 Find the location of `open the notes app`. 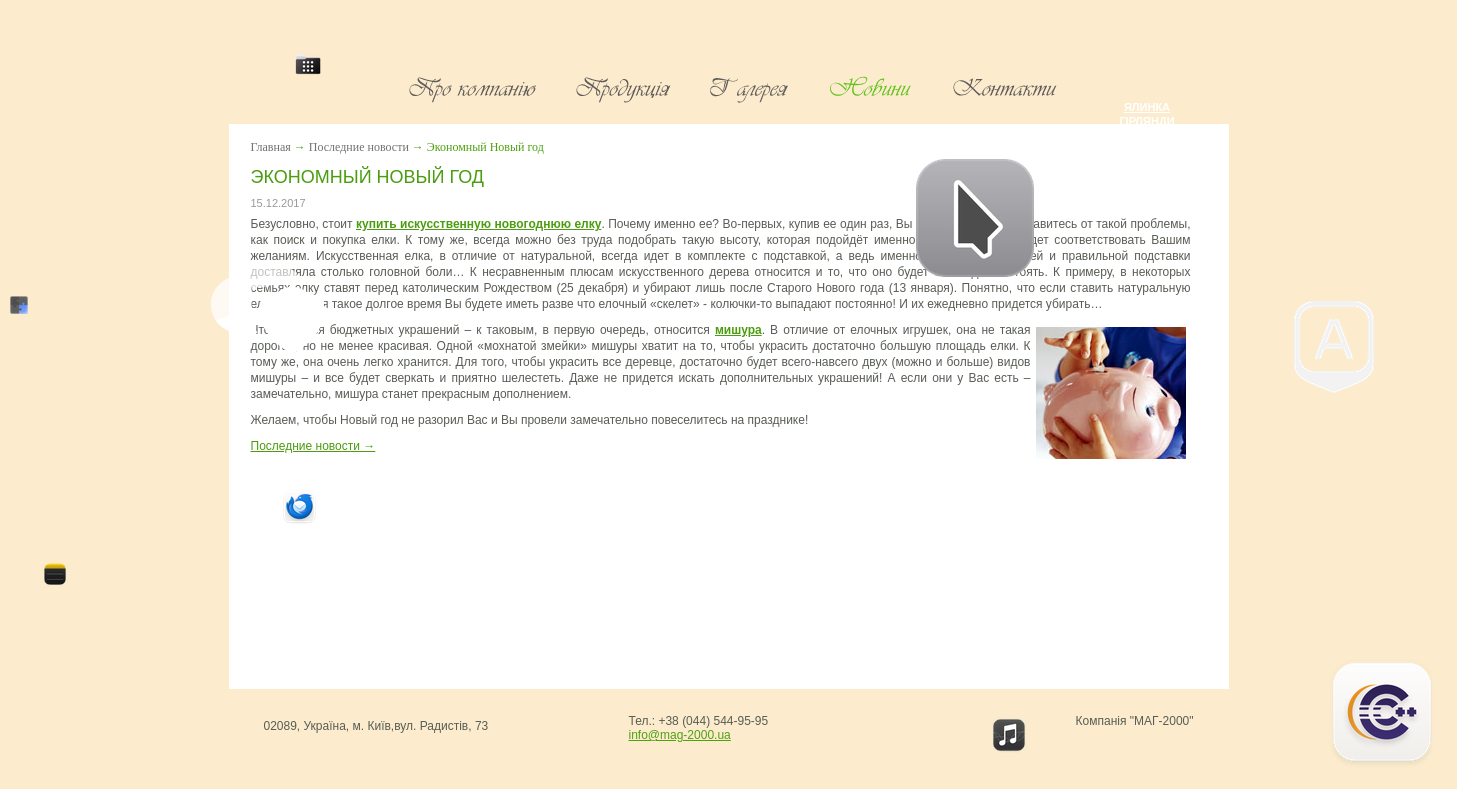

open the notes app is located at coordinates (55, 574).